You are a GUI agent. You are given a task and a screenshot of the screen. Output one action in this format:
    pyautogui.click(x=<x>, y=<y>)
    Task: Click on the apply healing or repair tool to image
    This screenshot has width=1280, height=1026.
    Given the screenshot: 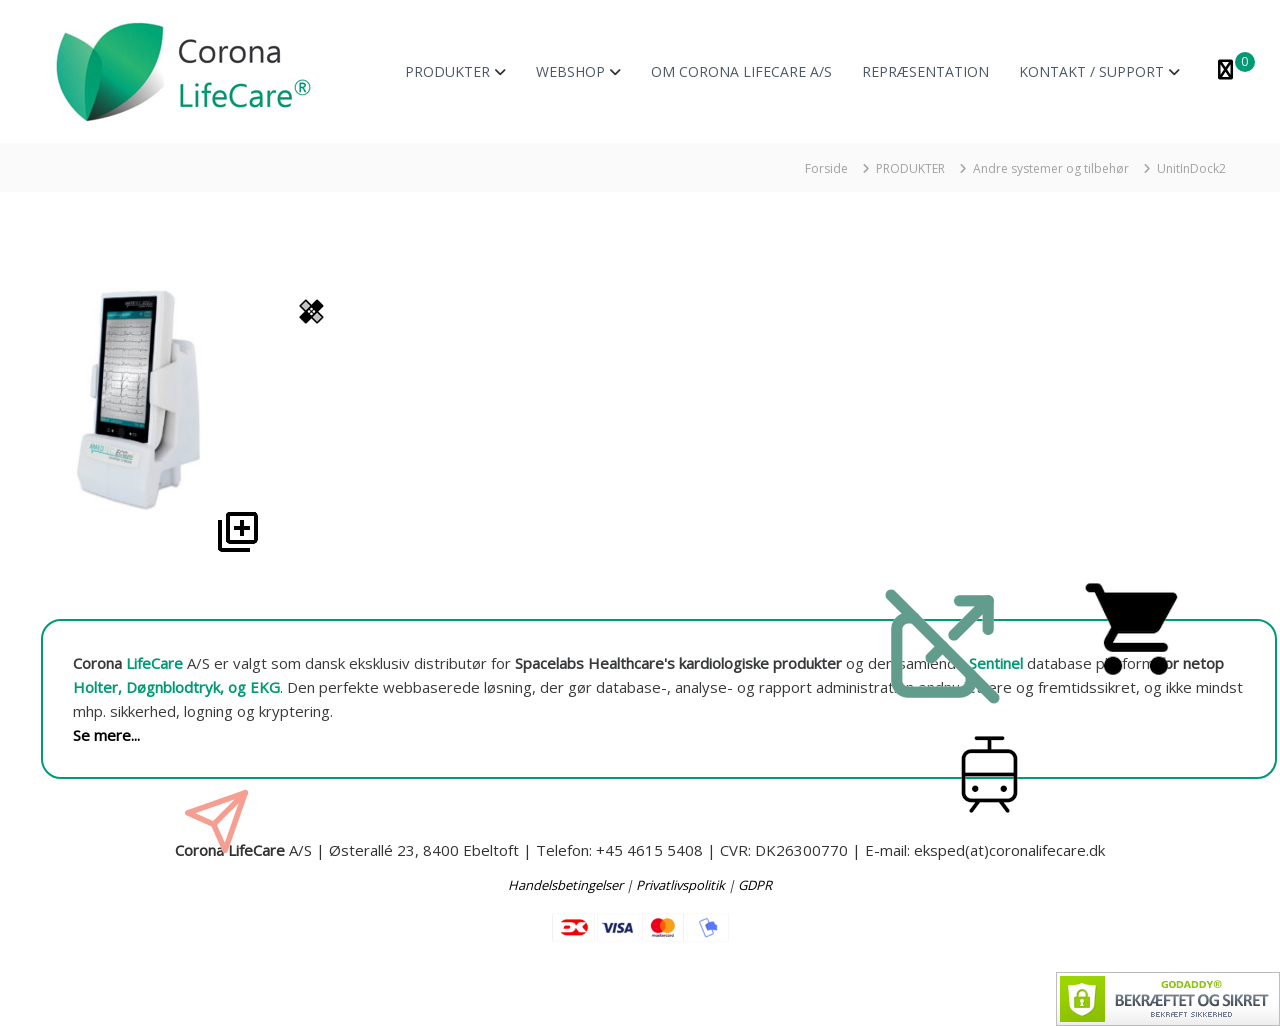 What is the action you would take?
    pyautogui.click(x=311, y=311)
    